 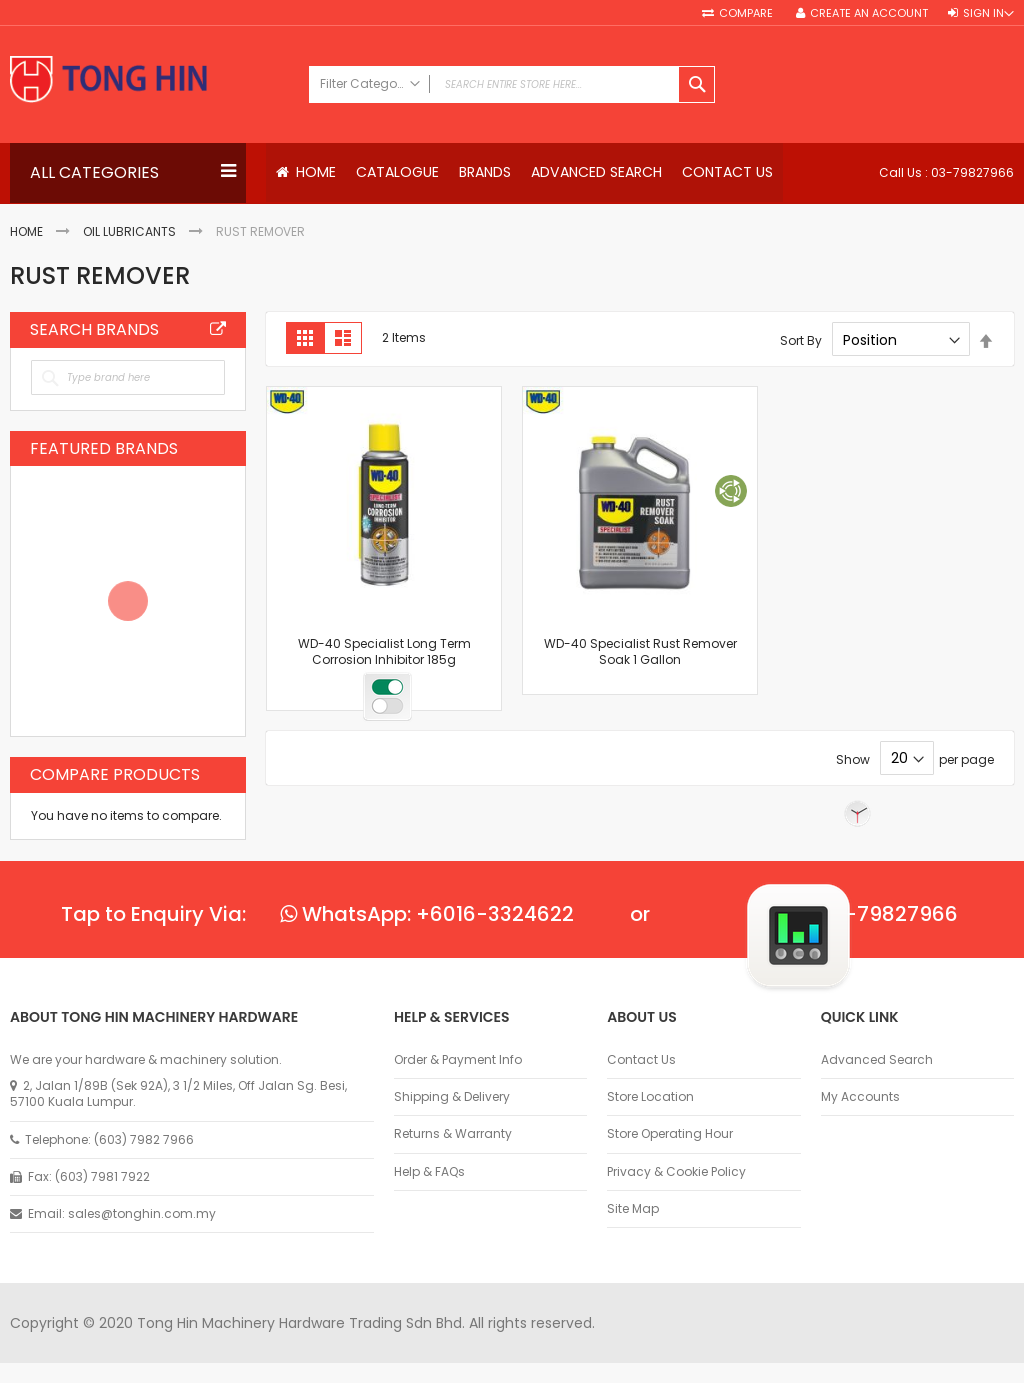 I want to click on open carla audio plugin host control panel, so click(x=798, y=935).